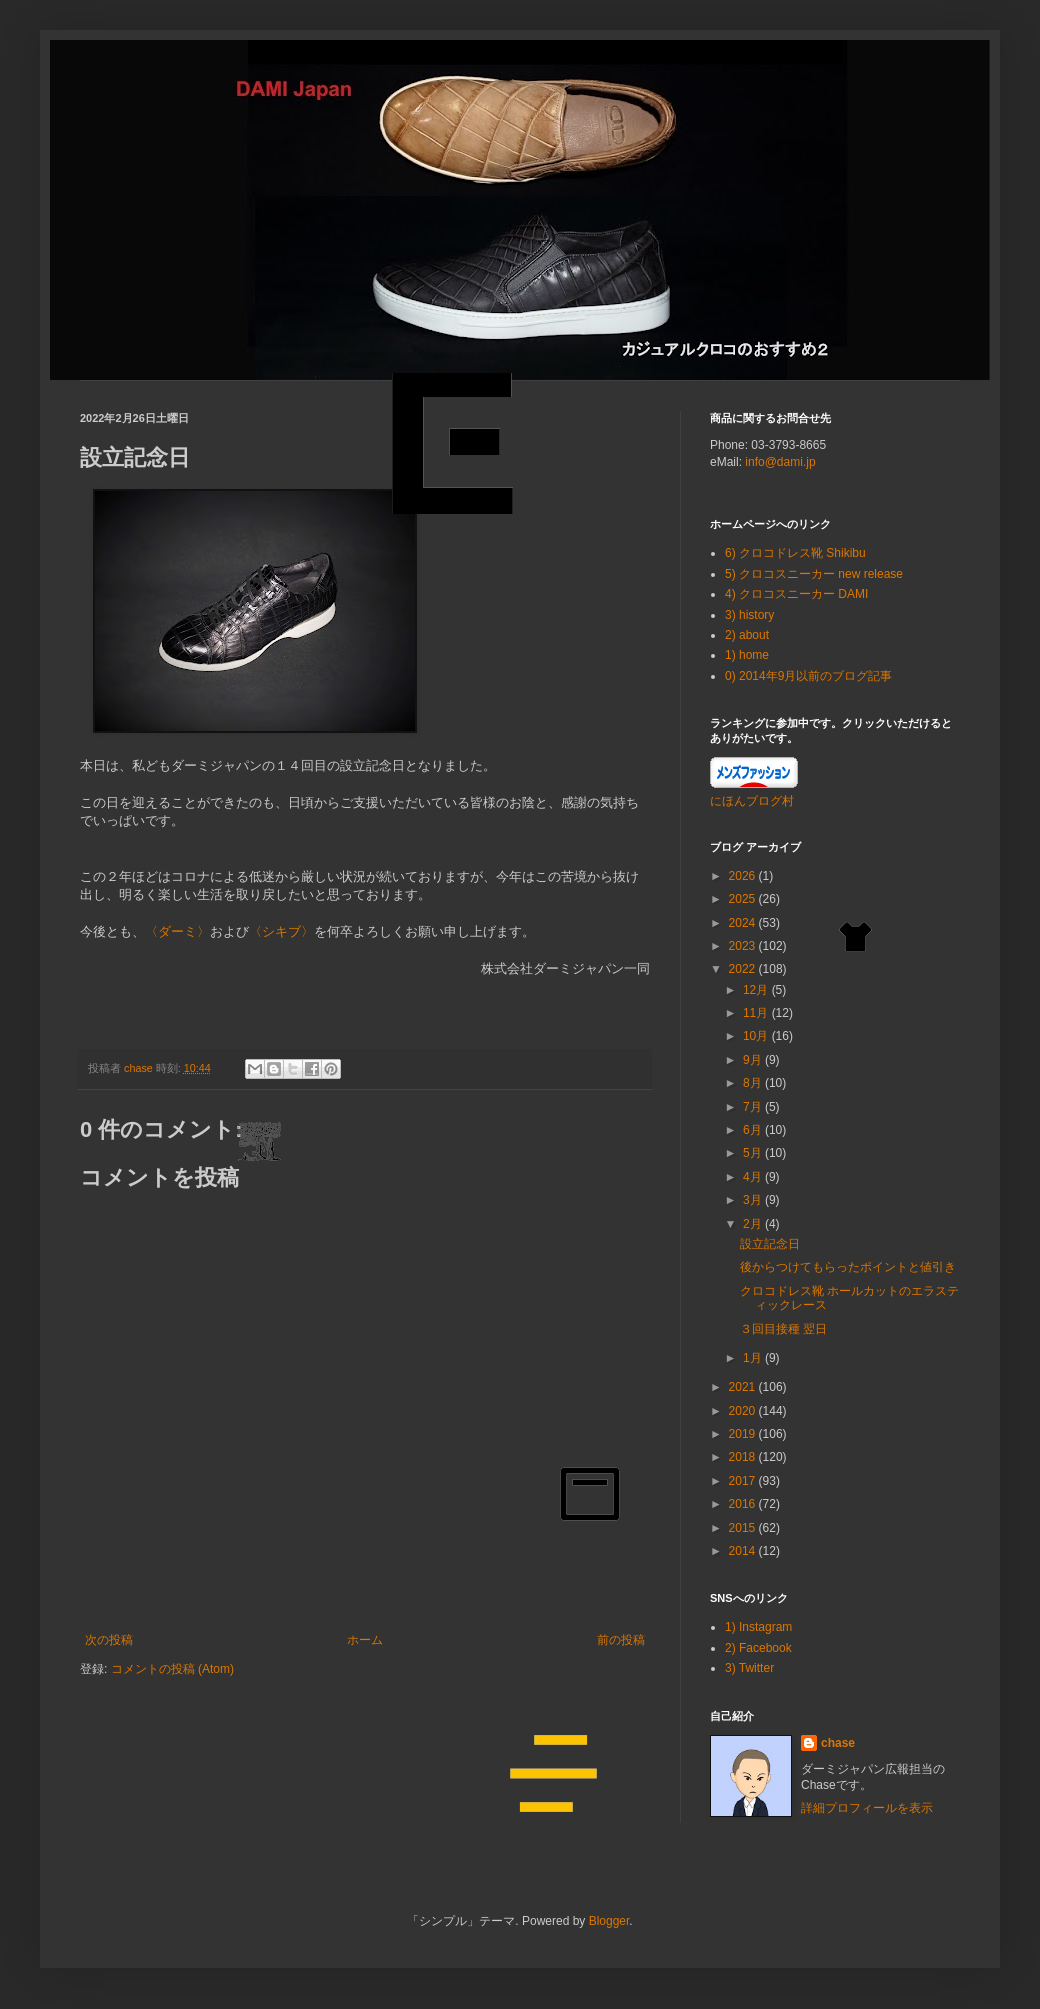  What do you see at coordinates (855, 936) in the screenshot?
I see `browse clothing or apparel products` at bounding box center [855, 936].